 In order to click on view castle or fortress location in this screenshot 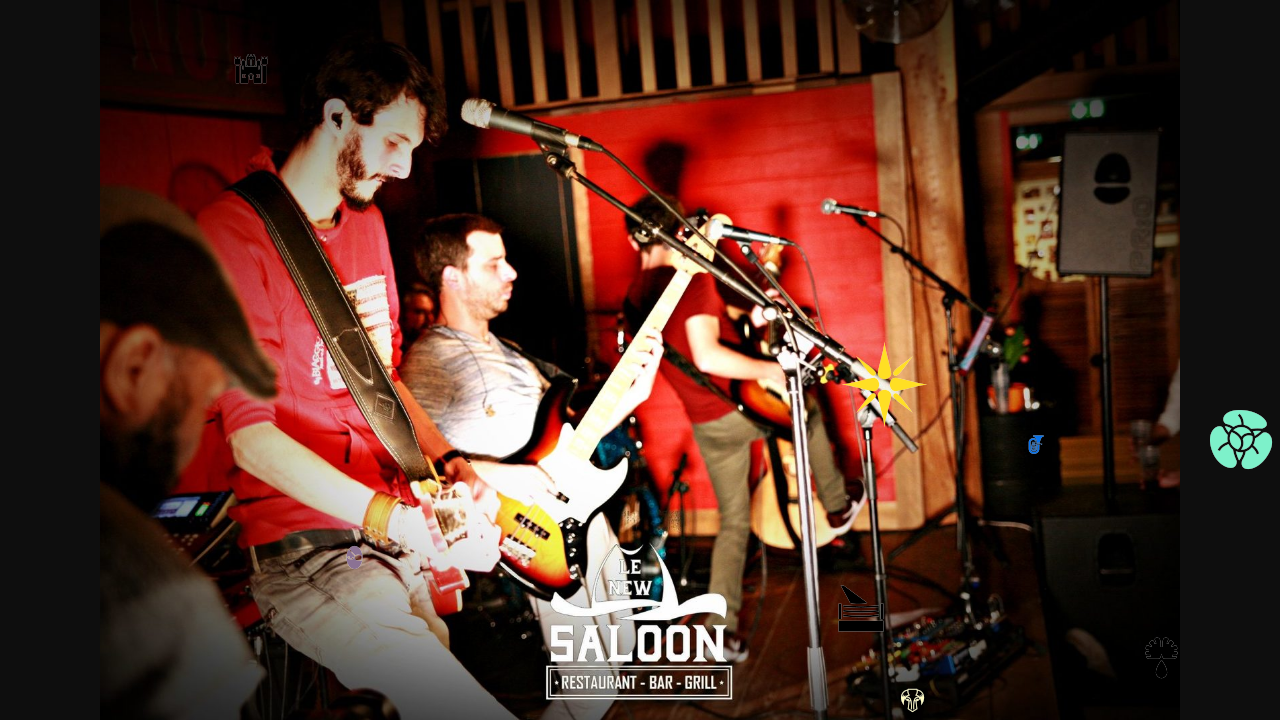, I will do `click(251, 67)`.